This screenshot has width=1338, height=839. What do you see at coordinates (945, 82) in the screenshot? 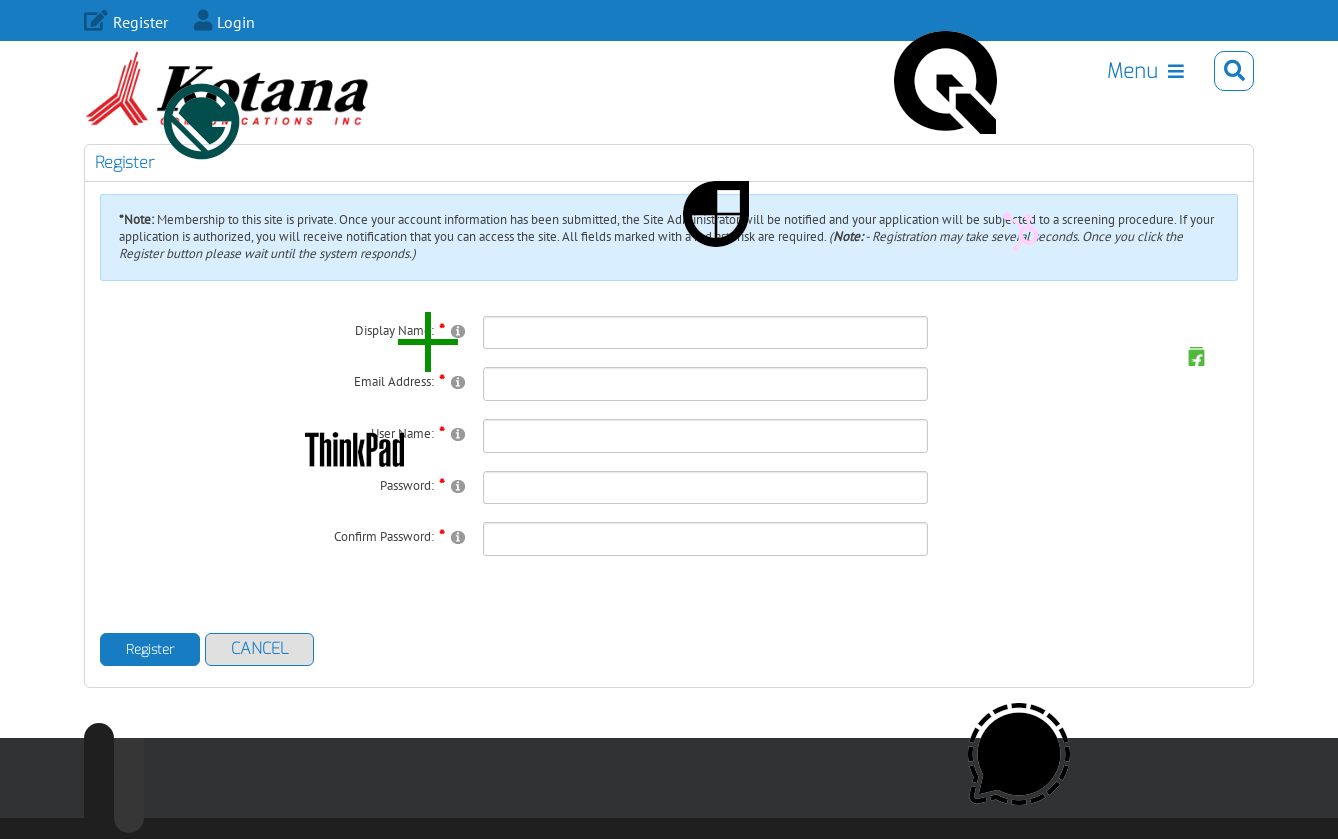
I see `open QGIS geographic information system application` at bounding box center [945, 82].